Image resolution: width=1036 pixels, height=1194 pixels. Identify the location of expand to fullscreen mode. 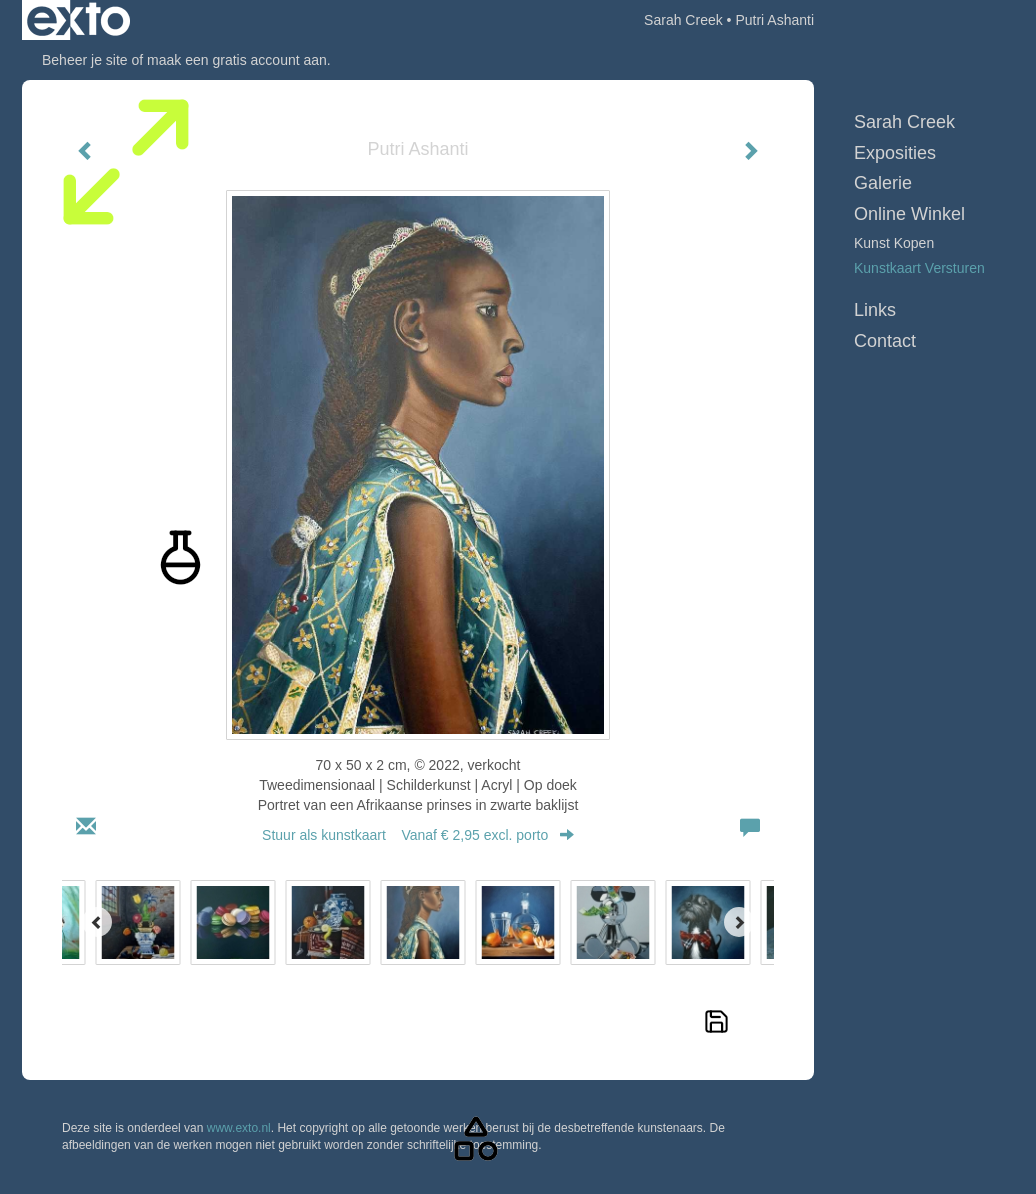
(126, 162).